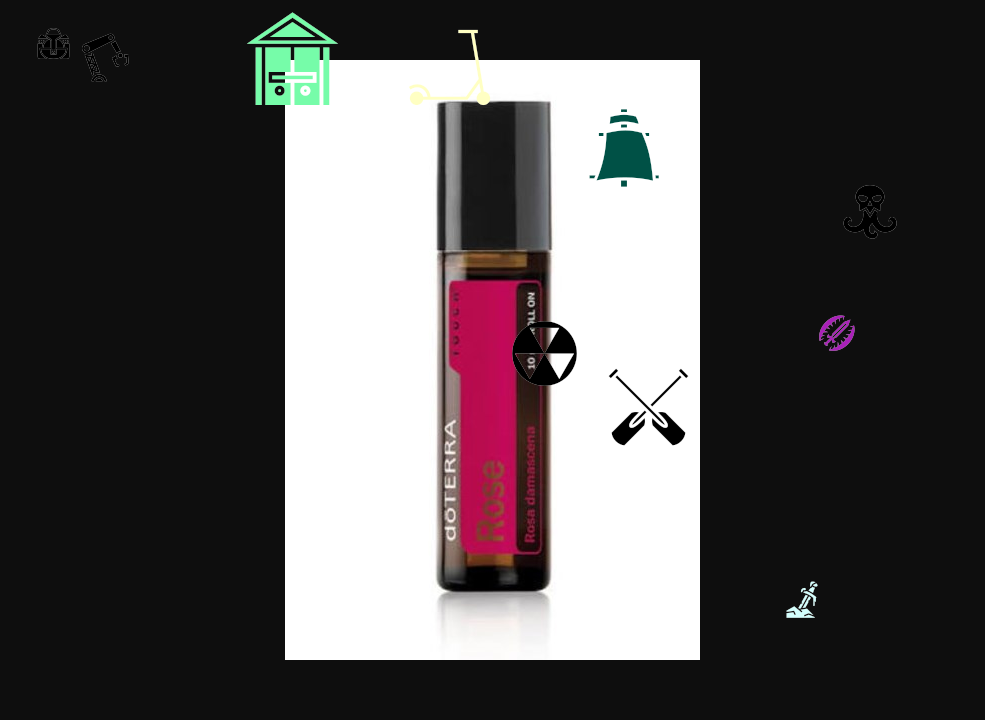 This screenshot has height=720, width=985. What do you see at coordinates (648, 408) in the screenshot?
I see `access water sports or kayaking activities` at bounding box center [648, 408].